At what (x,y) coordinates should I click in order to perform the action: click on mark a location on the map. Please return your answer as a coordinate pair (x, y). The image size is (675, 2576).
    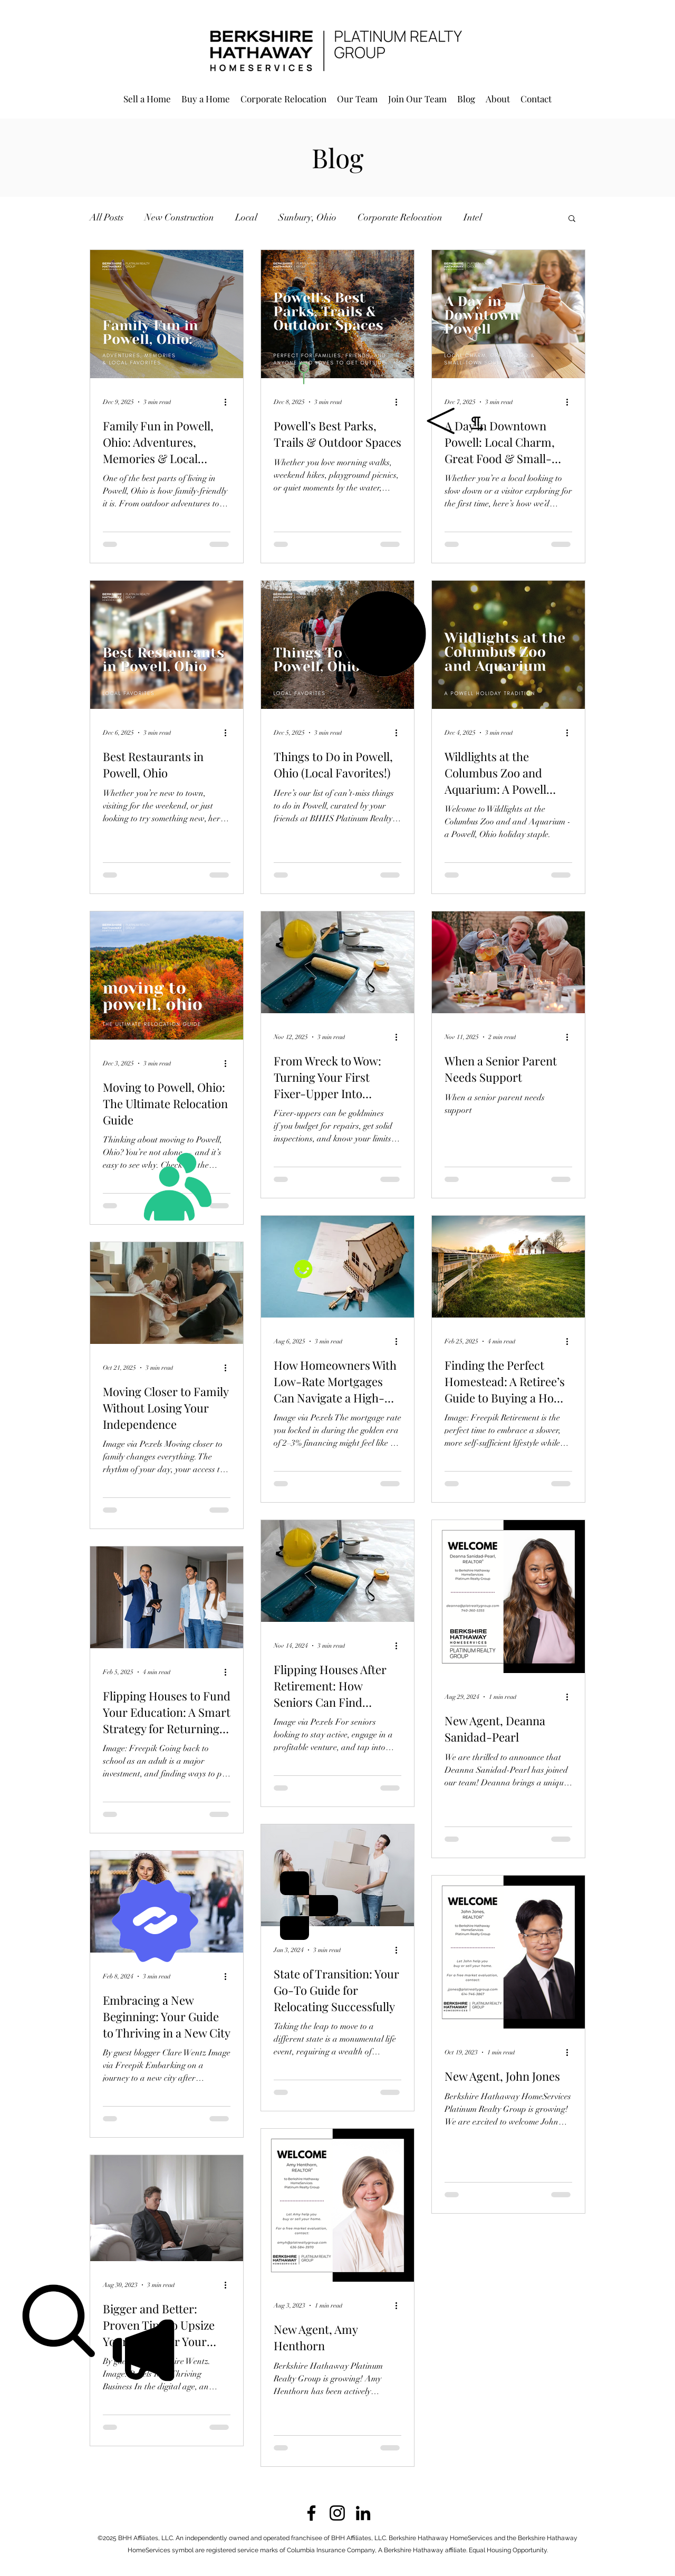
    Looking at the image, I should click on (304, 373).